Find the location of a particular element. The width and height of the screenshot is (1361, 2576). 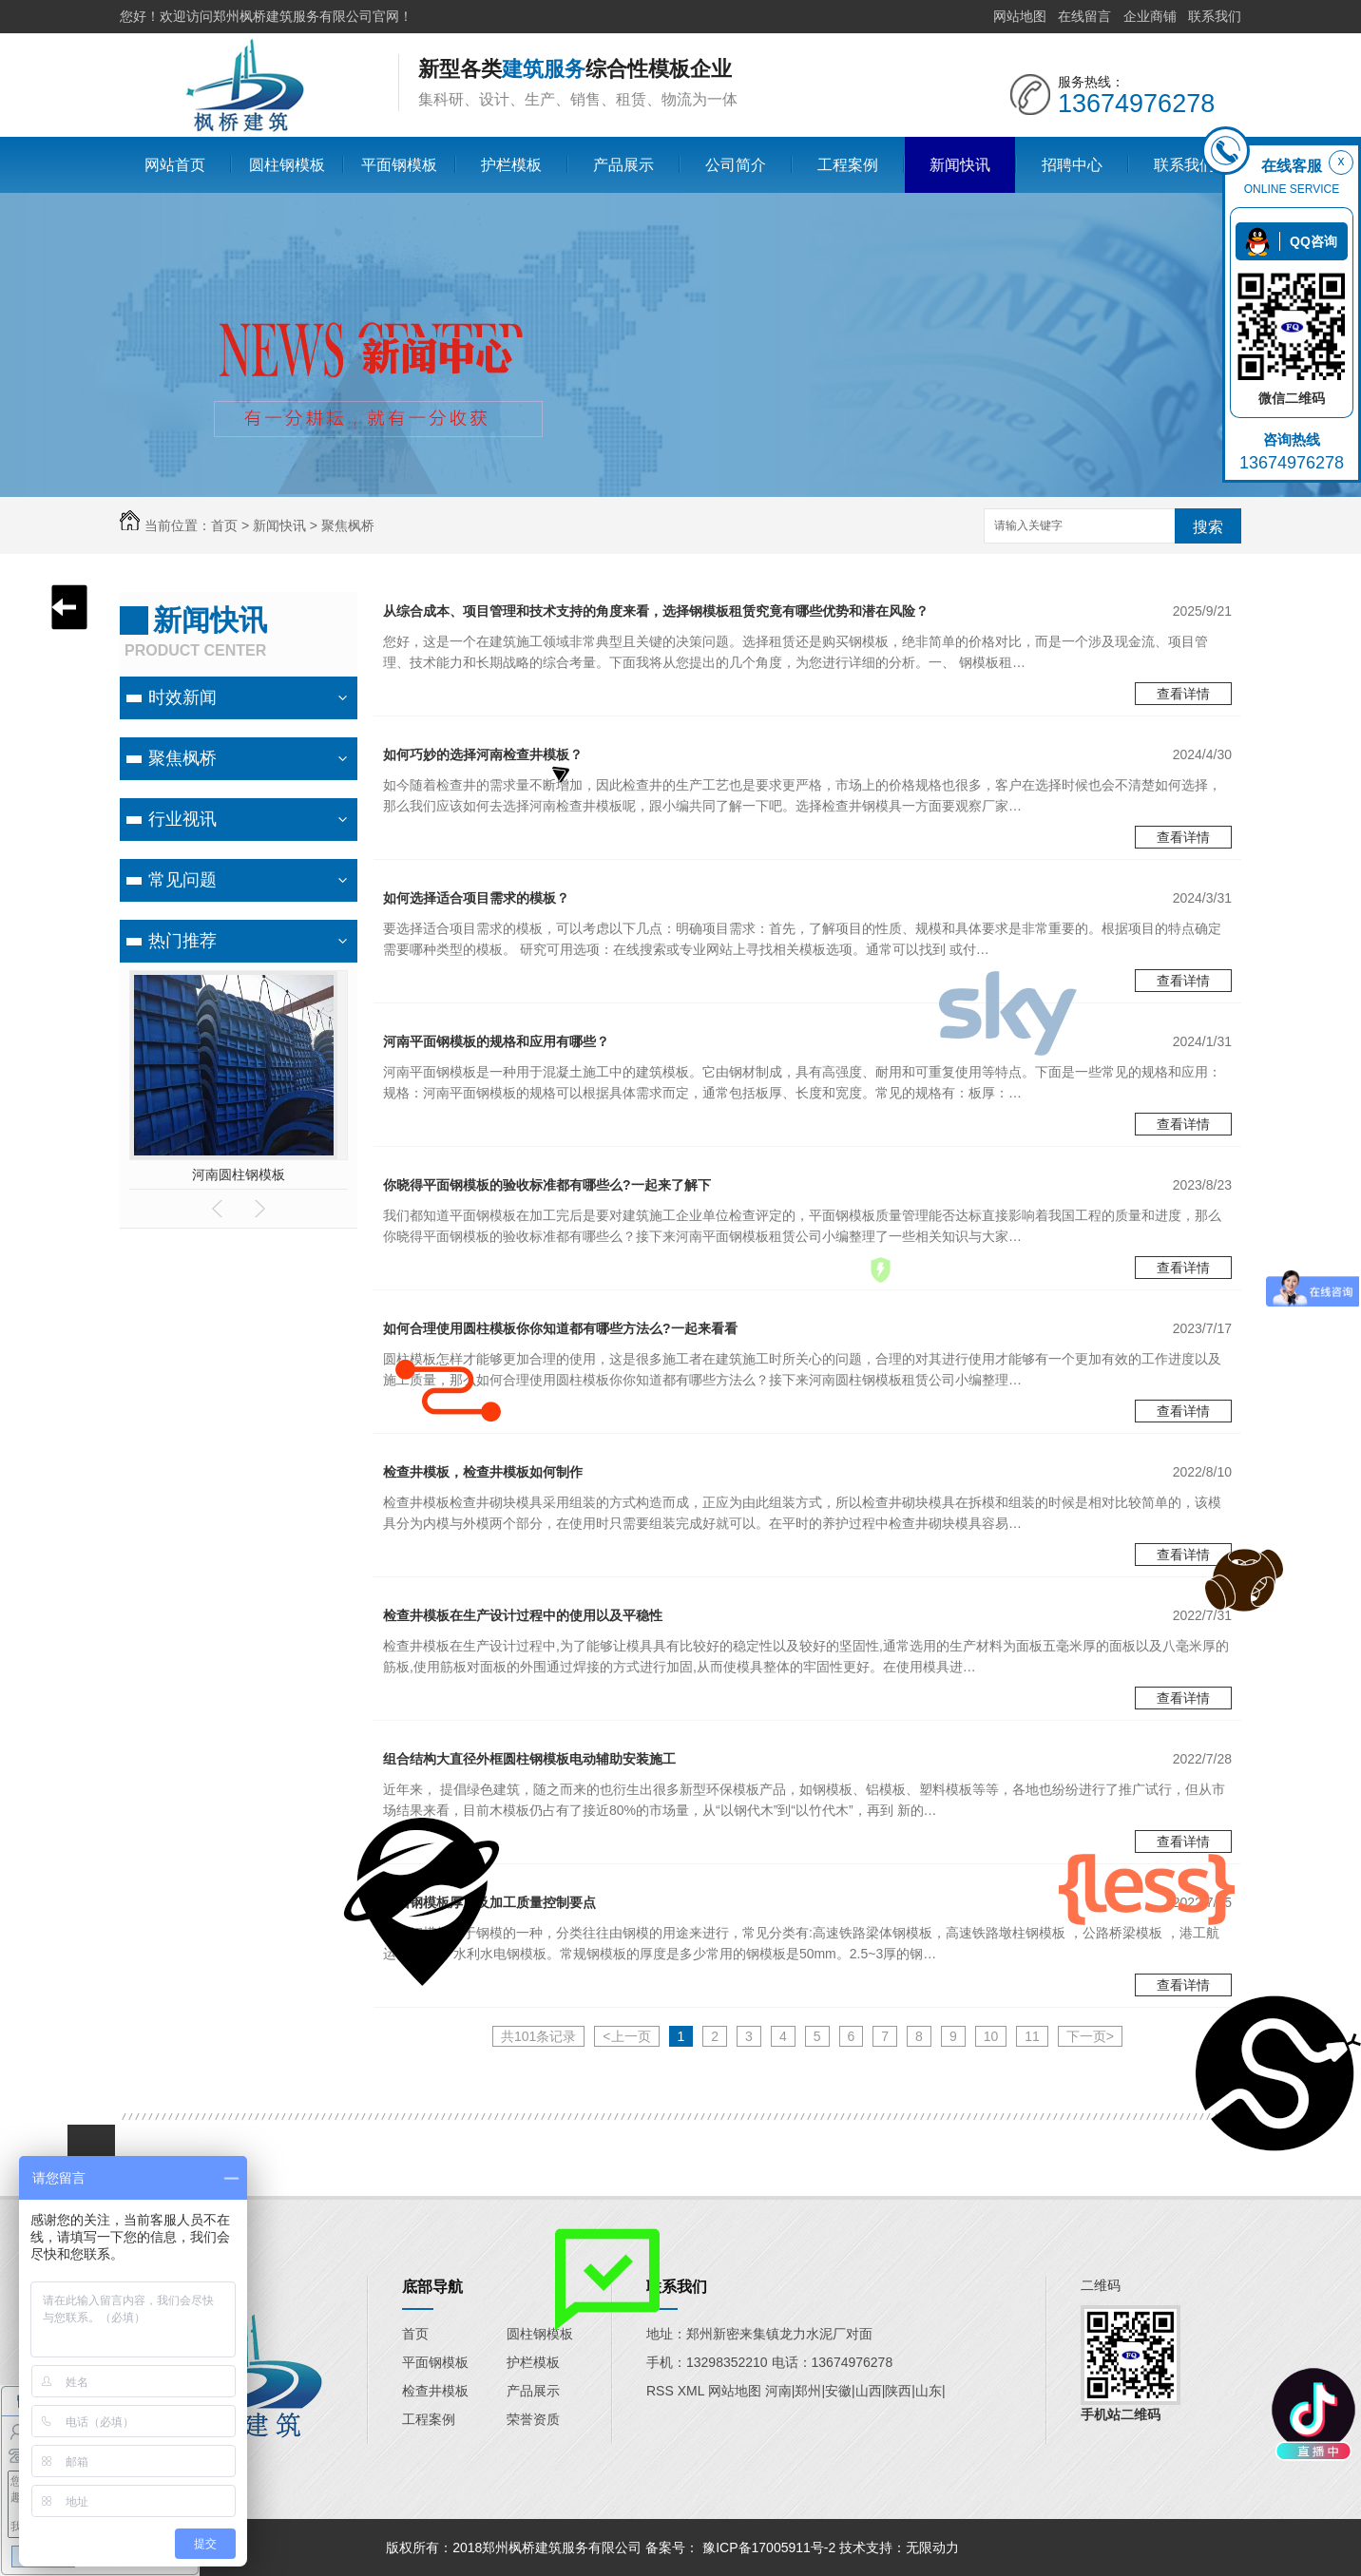

sky brand logo is located at coordinates (1007, 1013).